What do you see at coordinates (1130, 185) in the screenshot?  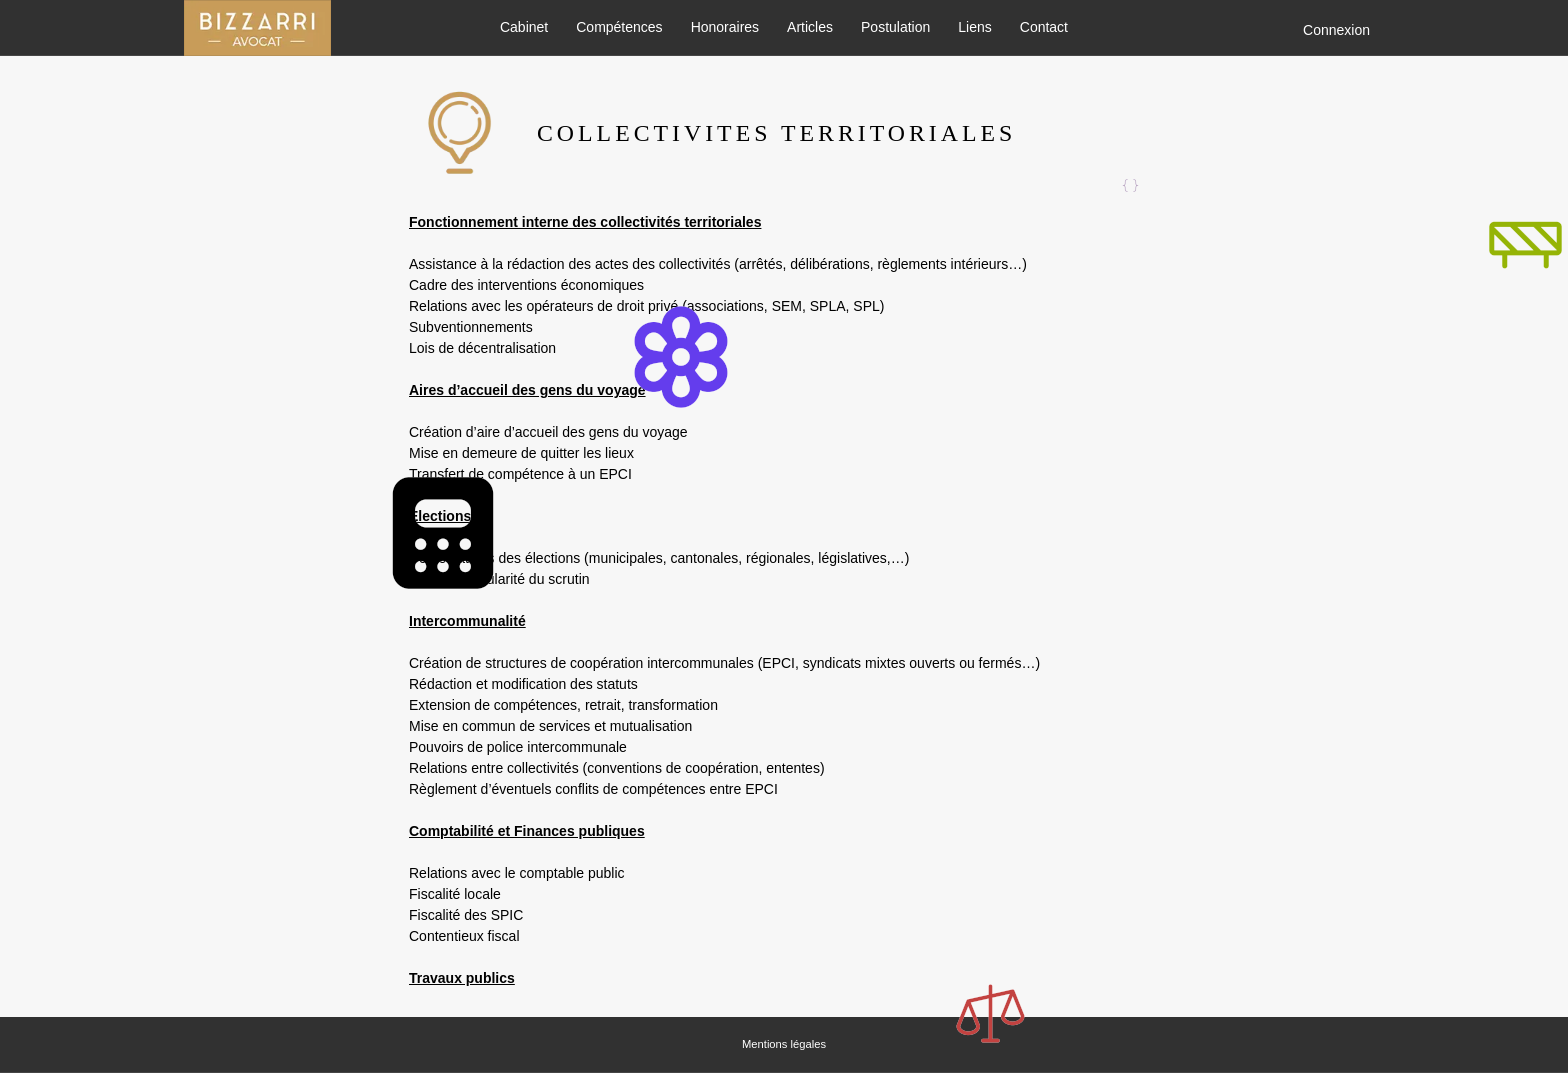 I see `access code or developer settings` at bounding box center [1130, 185].